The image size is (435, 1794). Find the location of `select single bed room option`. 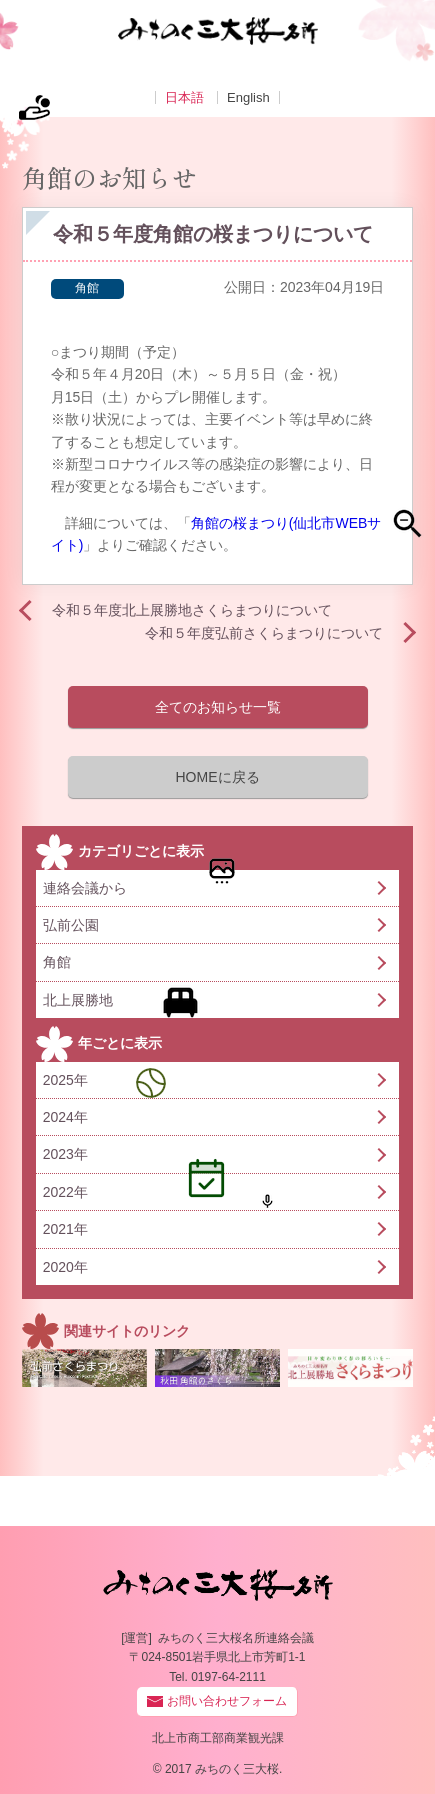

select single bed room option is located at coordinates (180, 1002).